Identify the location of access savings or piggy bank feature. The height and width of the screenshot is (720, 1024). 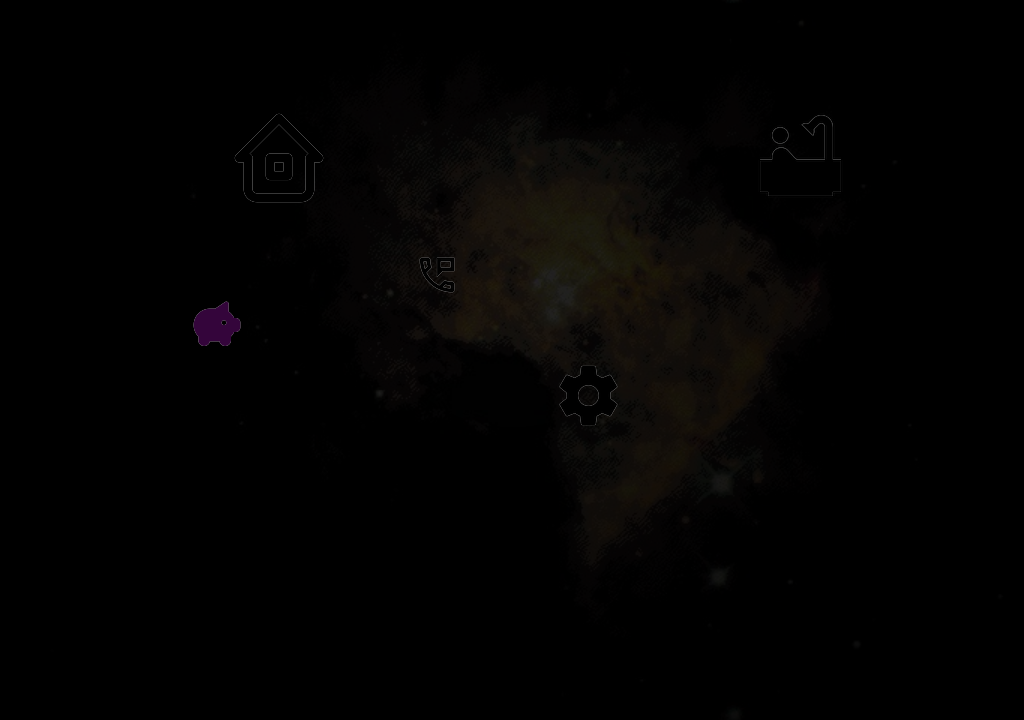
(217, 325).